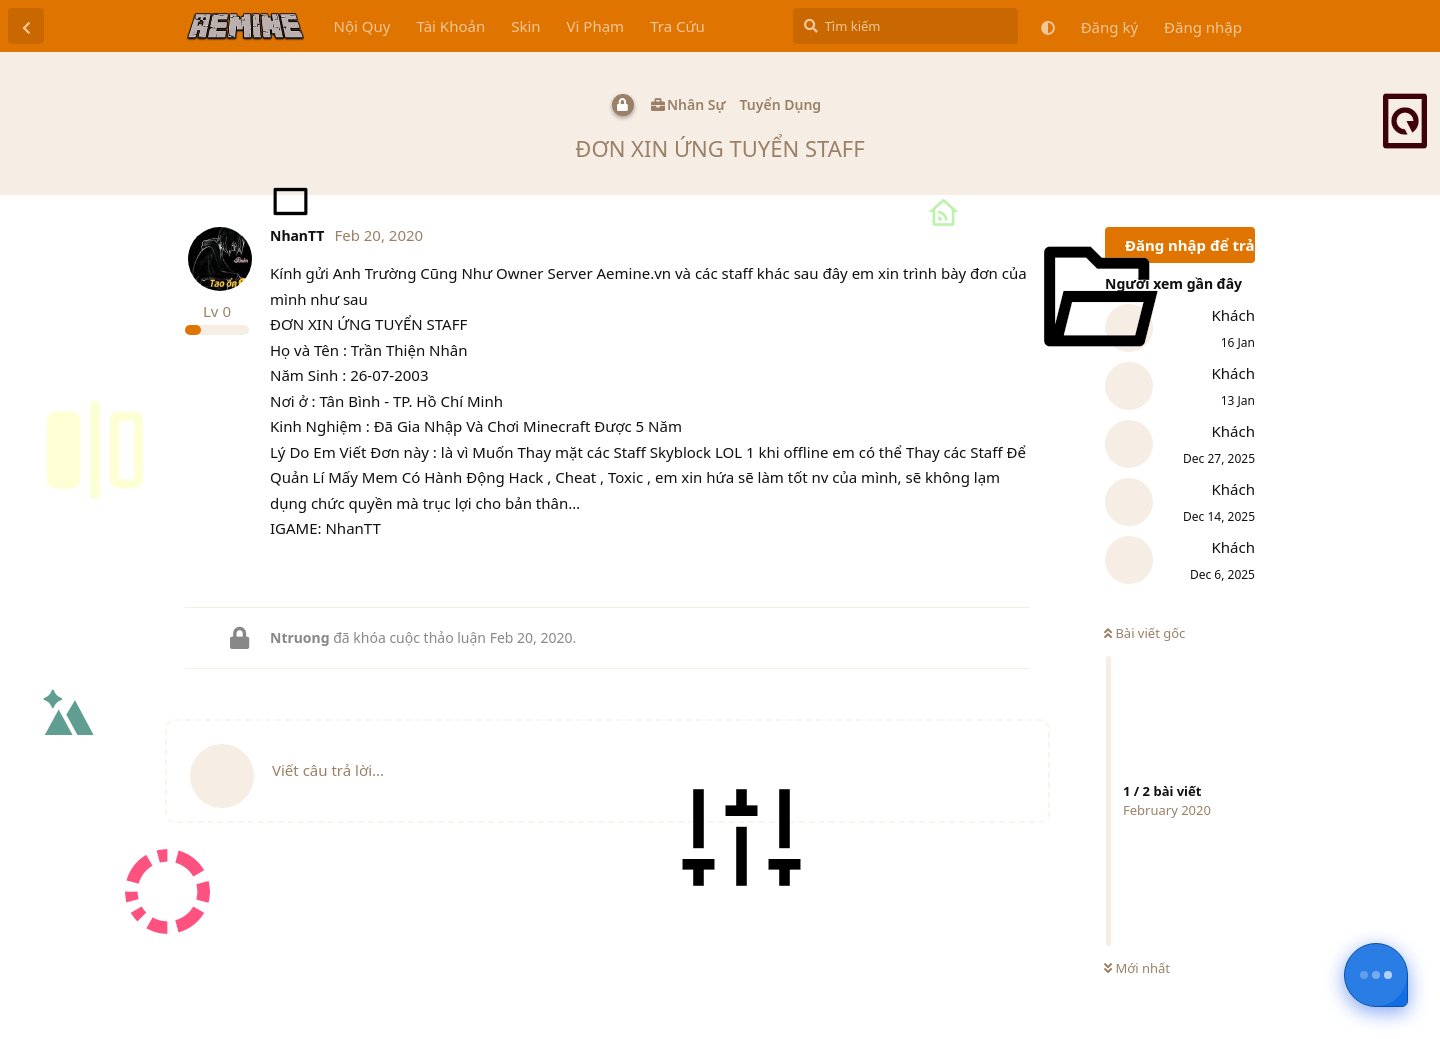  What do you see at coordinates (1405, 121) in the screenshot?
I see `recover data from device` at bounding box center [1405, 121].